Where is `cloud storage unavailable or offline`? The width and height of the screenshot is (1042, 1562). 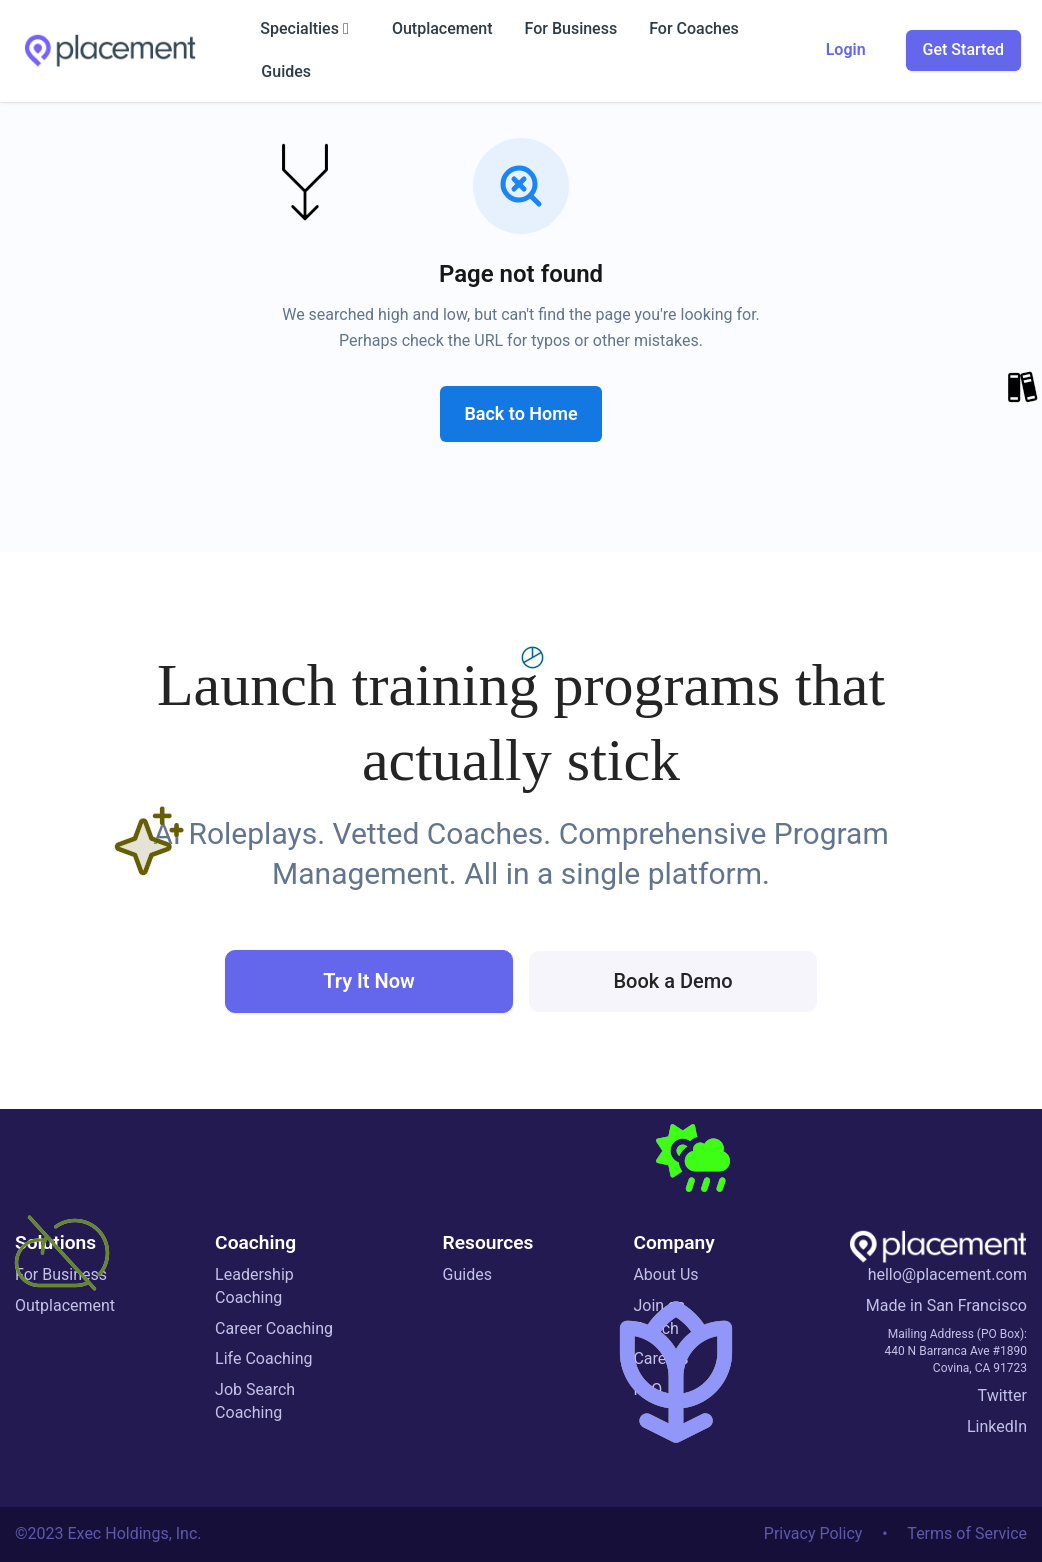
cloud storage unavailable or offline is located at coordinates (62, 1253).